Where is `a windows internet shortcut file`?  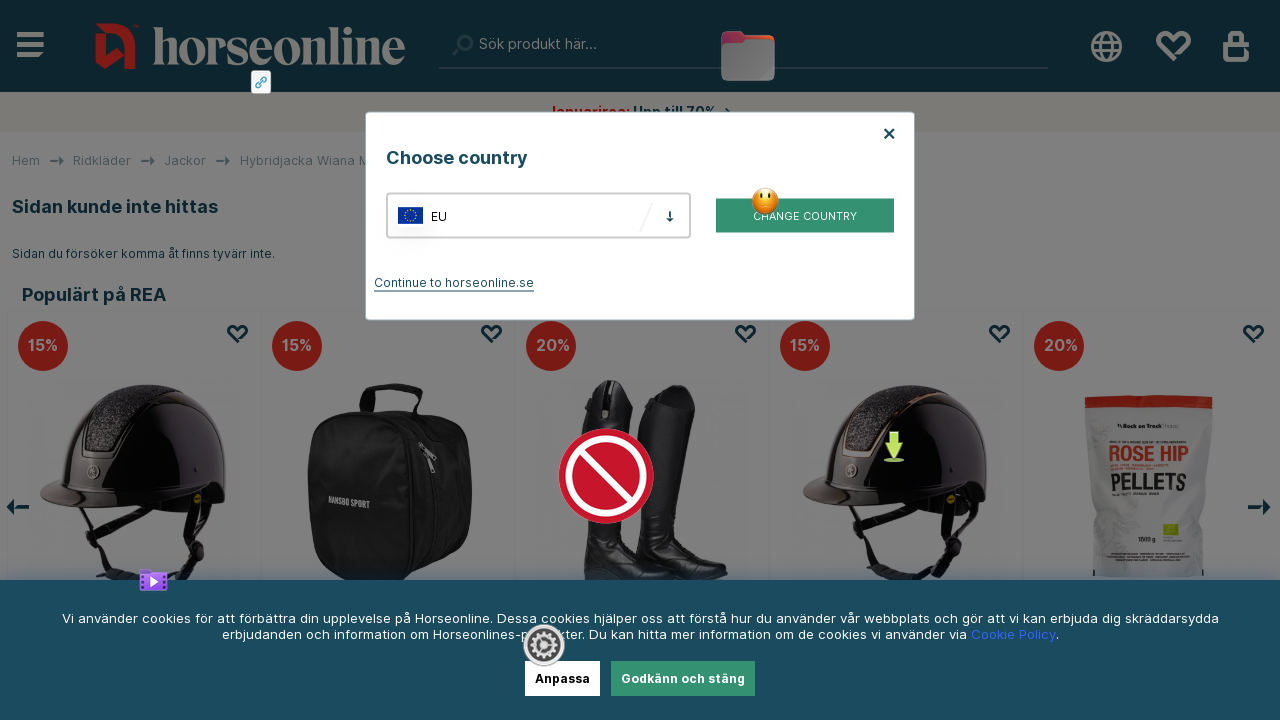 a windows internet shortcut file is located at coordinates (261, 82).